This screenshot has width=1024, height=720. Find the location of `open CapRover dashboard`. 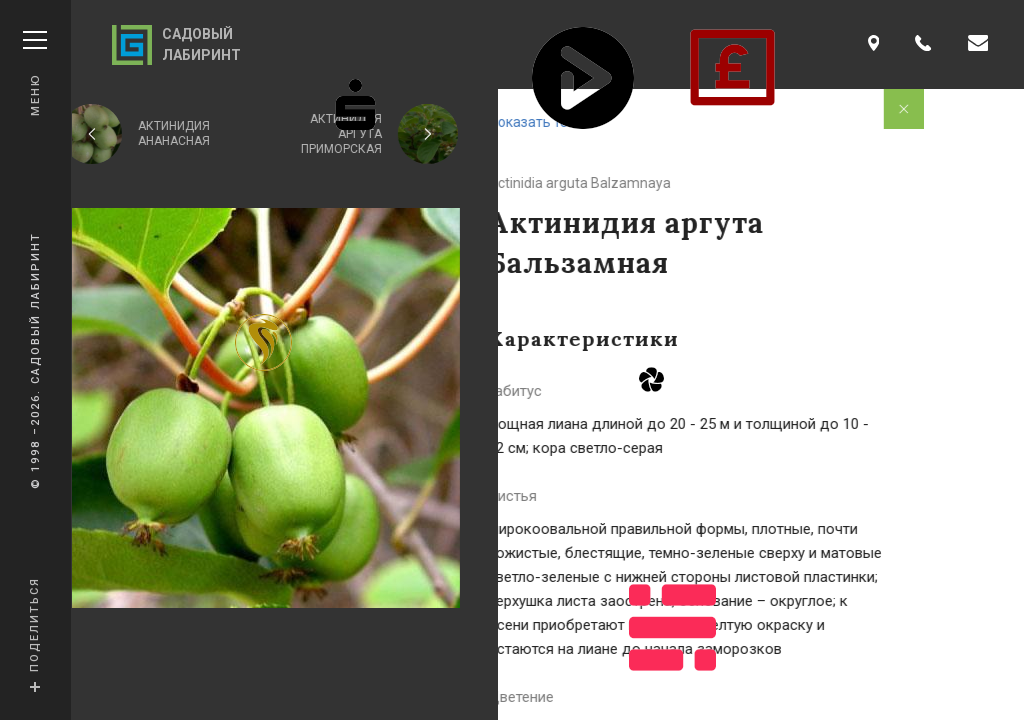

open CapRover dashboard is located at coordinates (263, 342).